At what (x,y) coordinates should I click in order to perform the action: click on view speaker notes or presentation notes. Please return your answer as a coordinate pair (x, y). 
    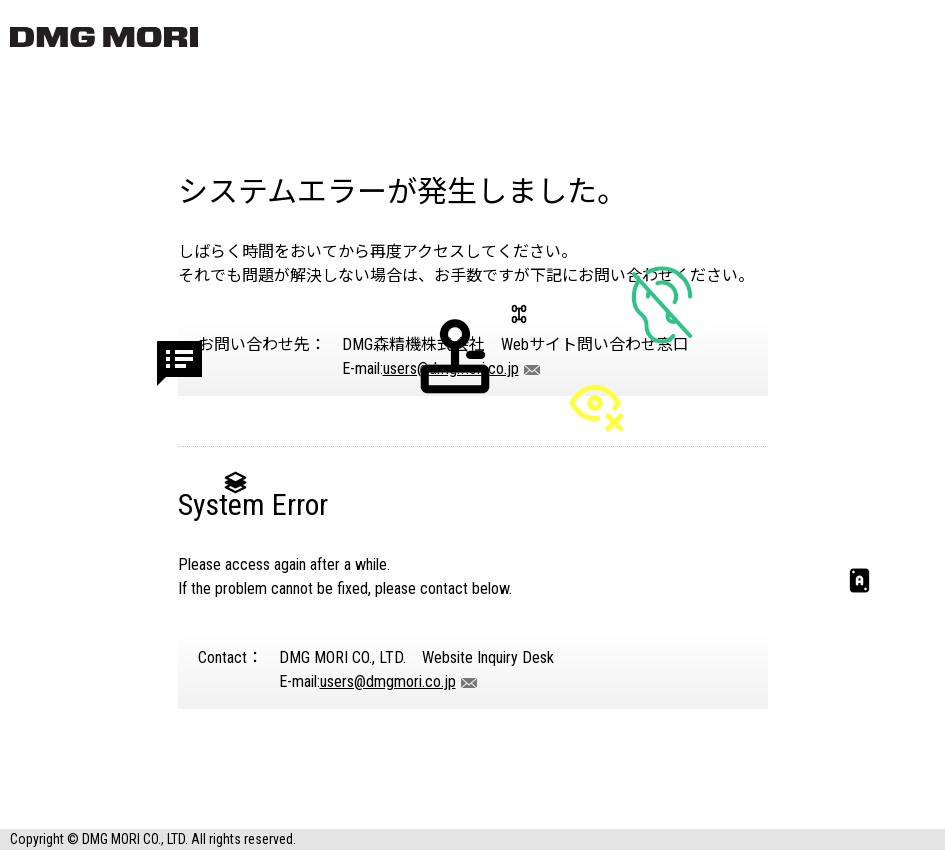
    Looking at the image, I should click on (179, 363).